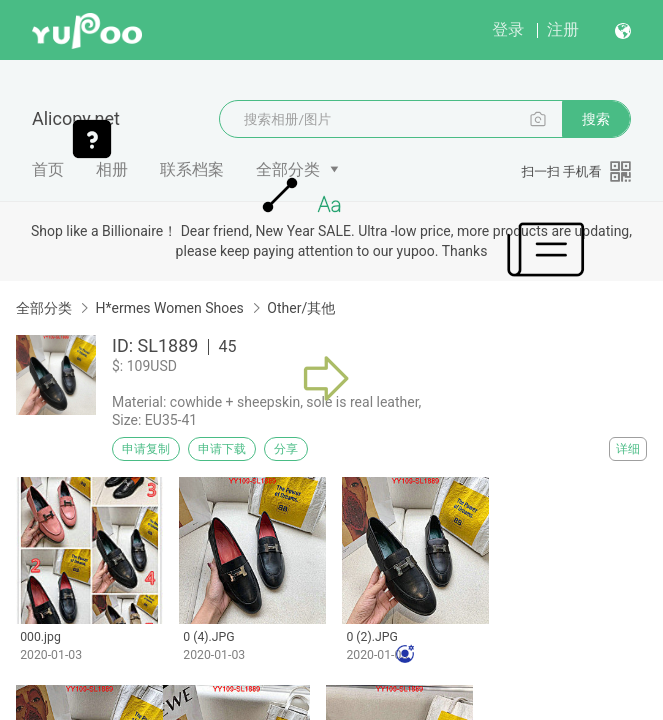 Image resolution: width=663 pixels, height=720 pixels. Describe the element at coordinates (324, 378) in the screenshot. I see `navigate to the next item or step` at that location.